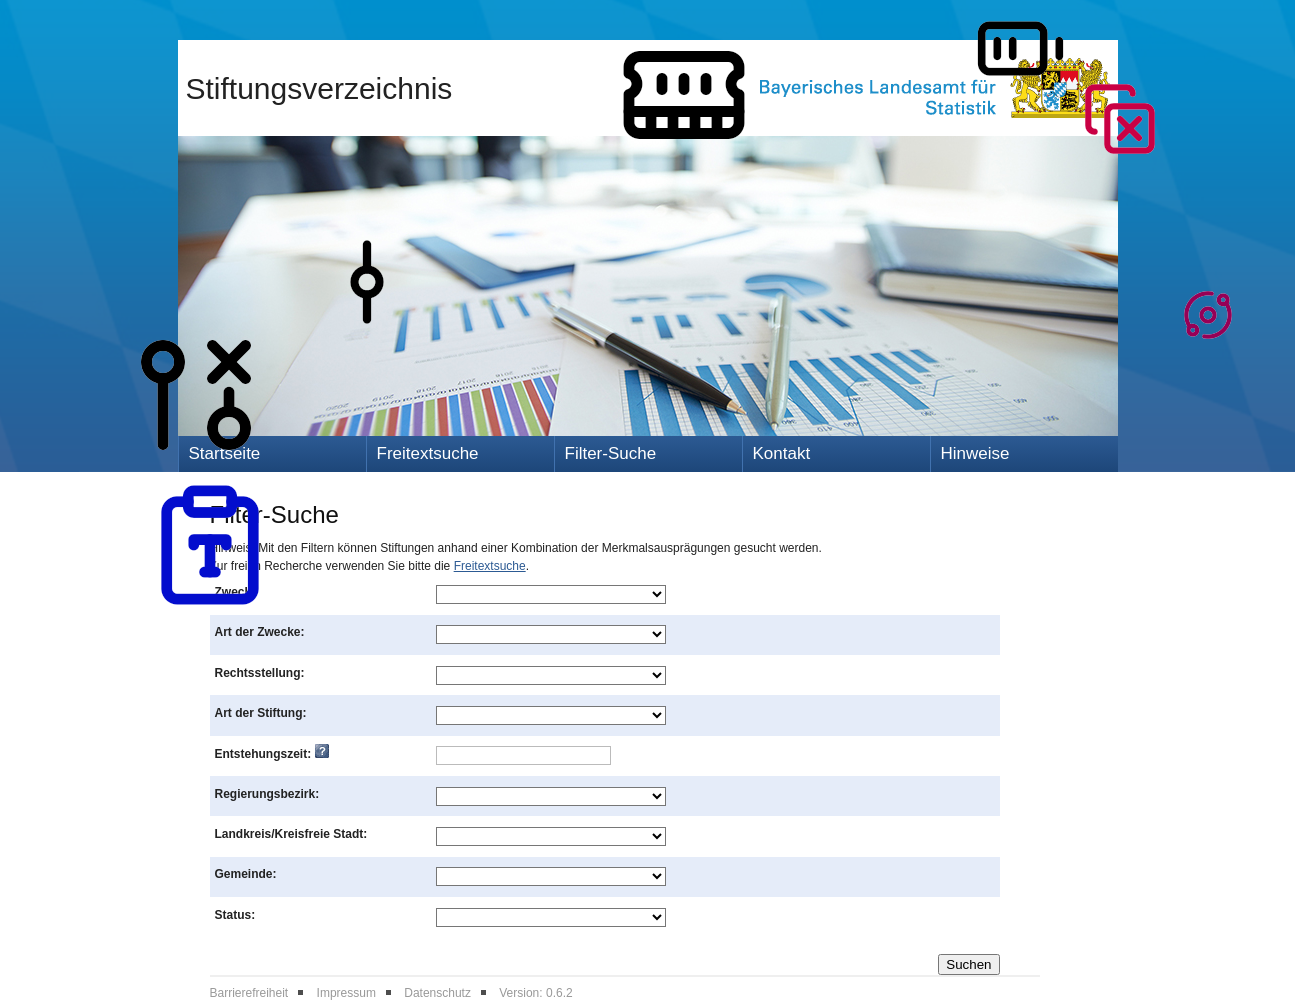  Describe the element at coordinates (1208, 315) in the screenshot. I see `view orbital or satellite tracking` at that location.